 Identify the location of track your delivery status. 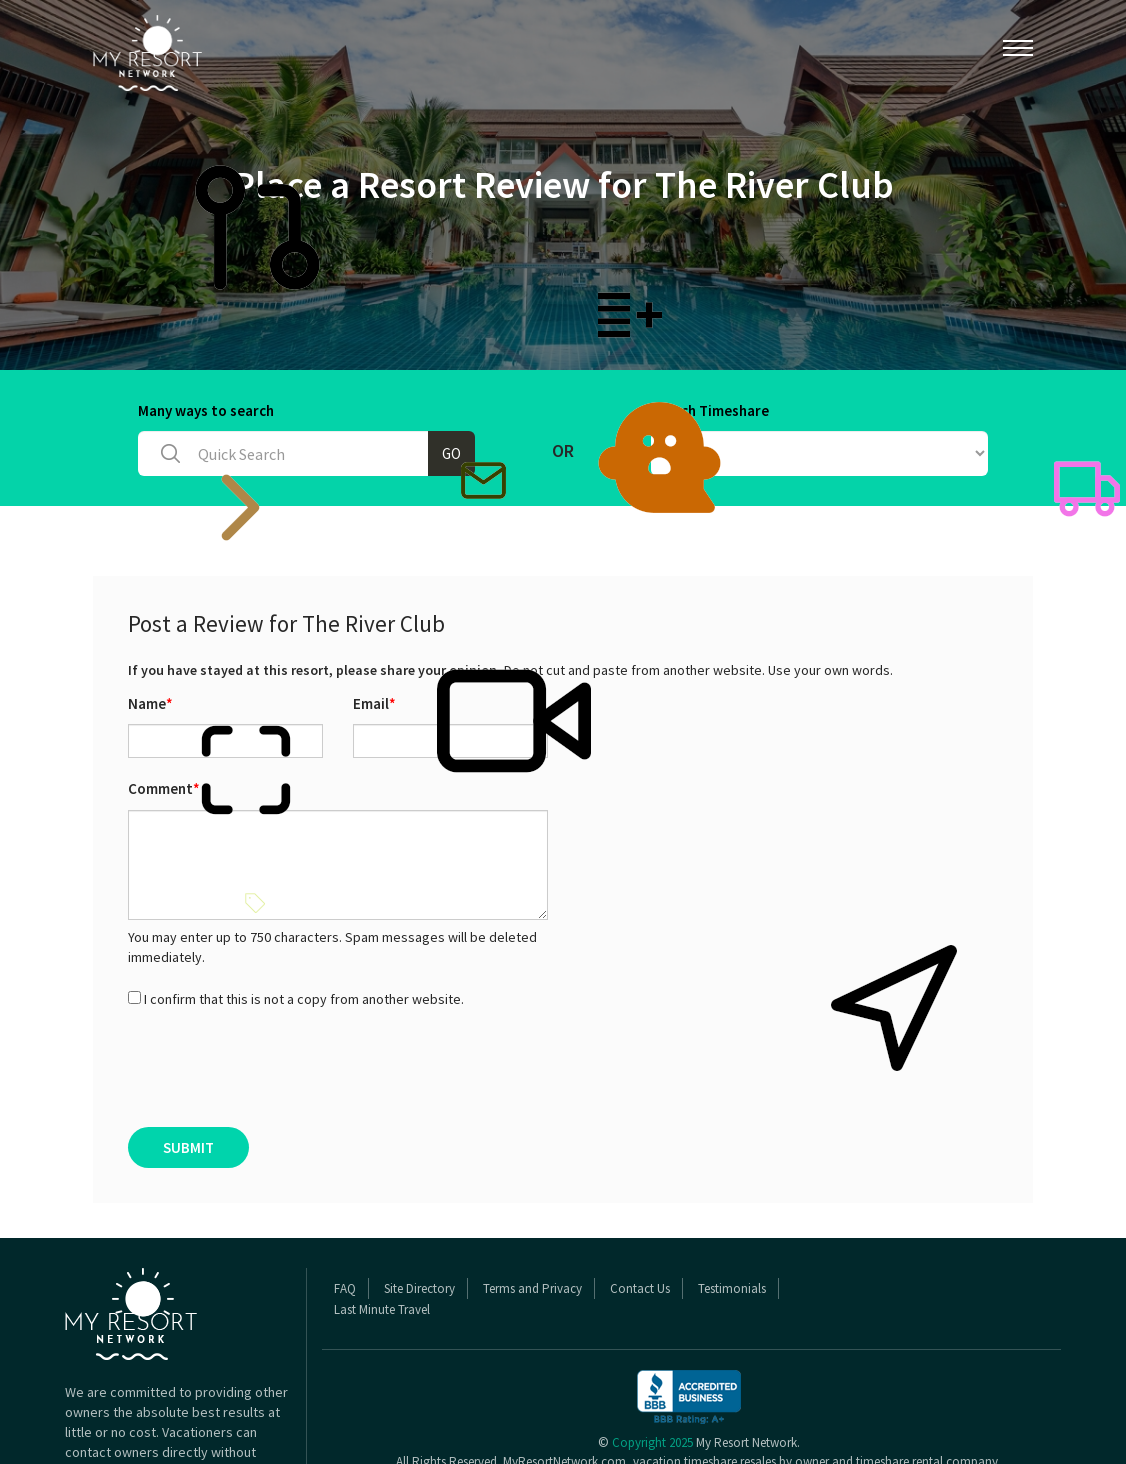
(1087, 489).